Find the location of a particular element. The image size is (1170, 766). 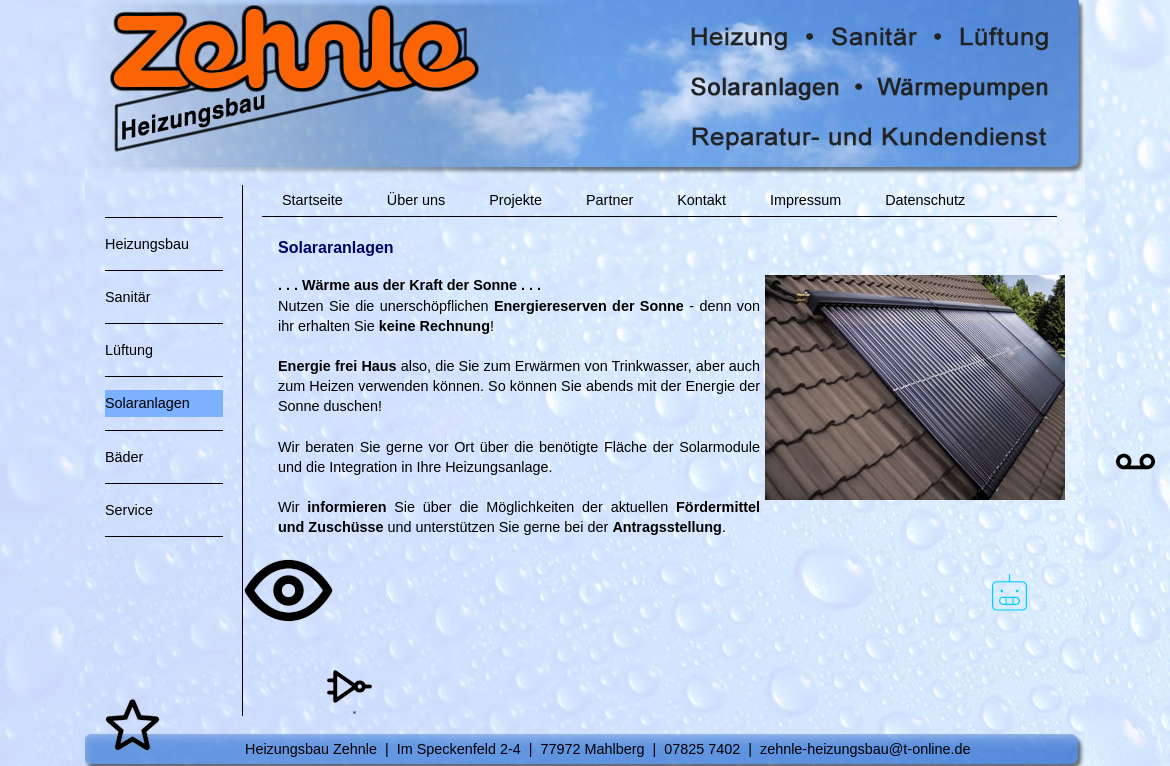

add to favorites is located at coordinates (132, 725).